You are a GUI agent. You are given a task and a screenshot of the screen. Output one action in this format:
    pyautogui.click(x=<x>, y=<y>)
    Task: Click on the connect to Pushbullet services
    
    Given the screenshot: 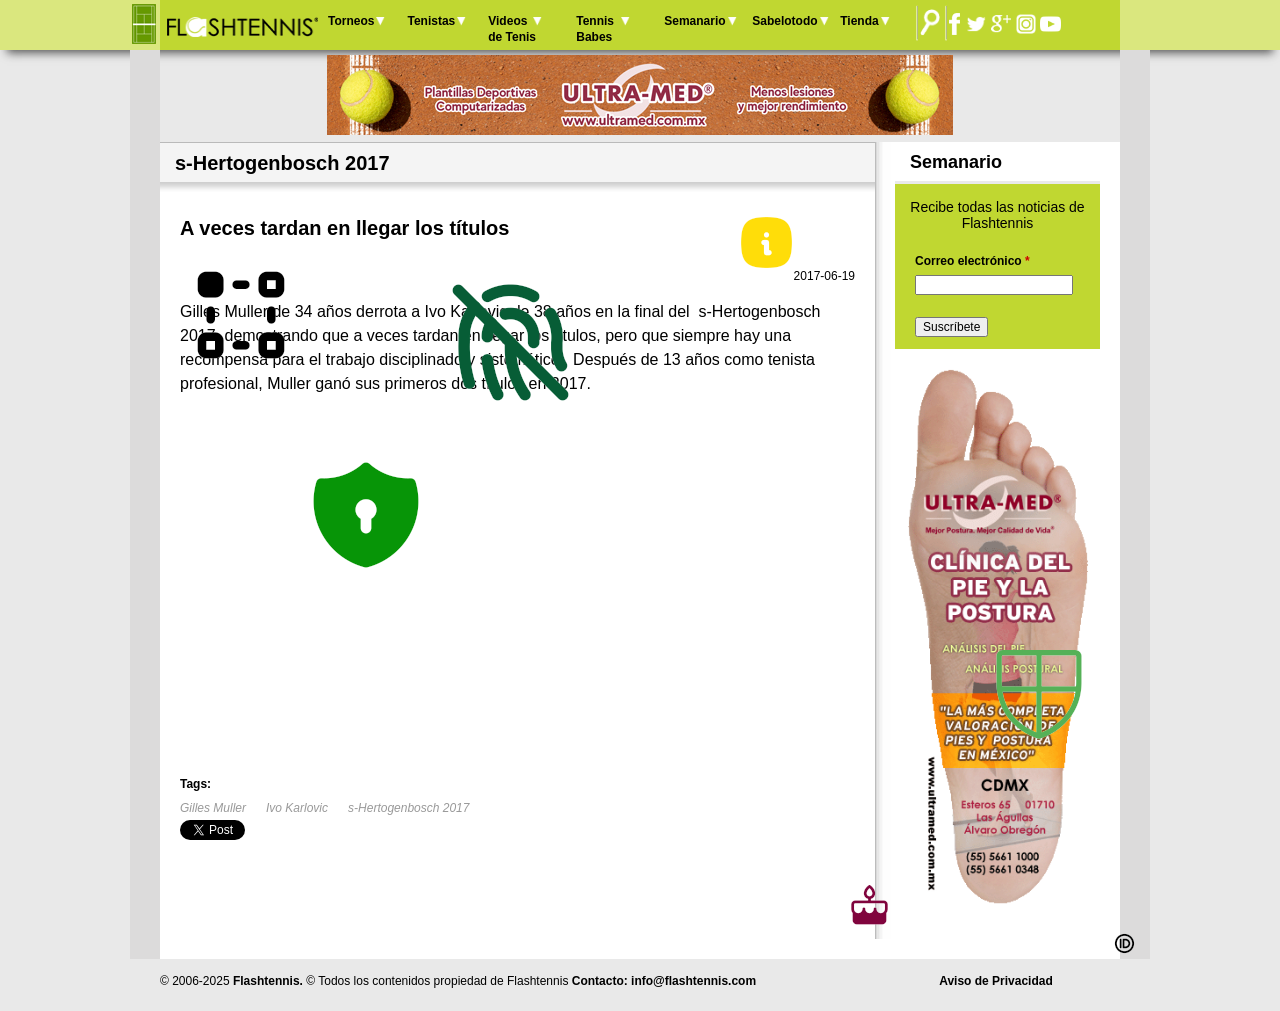 What is the action you would take?
    pyautogui.click(x=1124, y=943)
    